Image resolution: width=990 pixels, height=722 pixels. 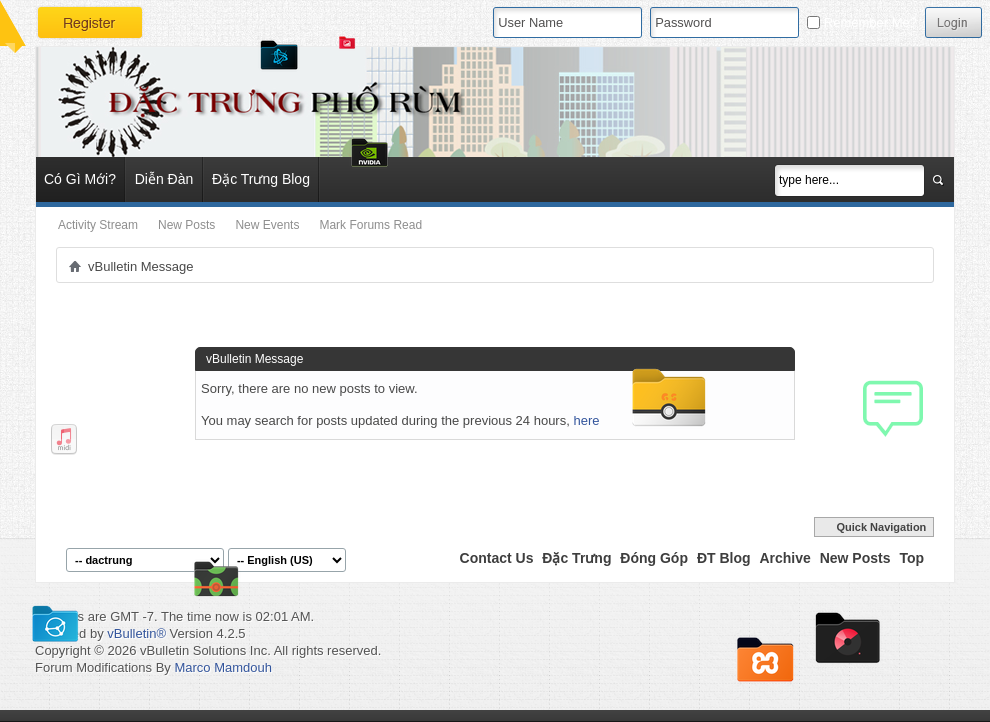 I want to click on open folder containing pokémon dusk ball themed content, so click(x=216, y=580).